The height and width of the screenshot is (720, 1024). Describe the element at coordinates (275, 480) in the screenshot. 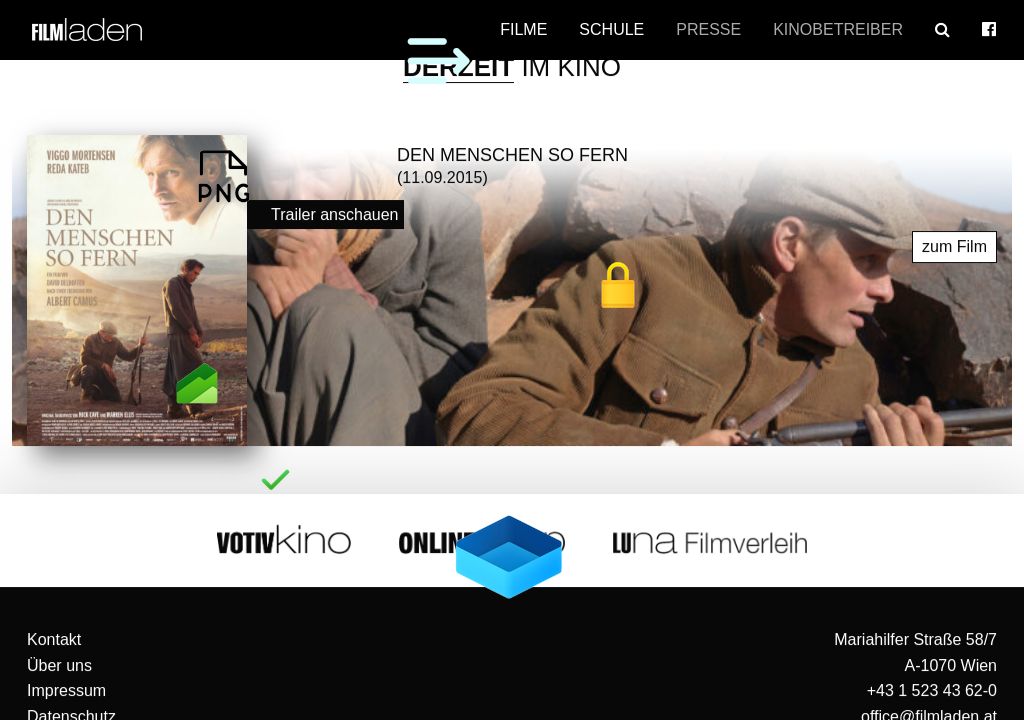

I see `indicates task or action completed successfully` at that location.